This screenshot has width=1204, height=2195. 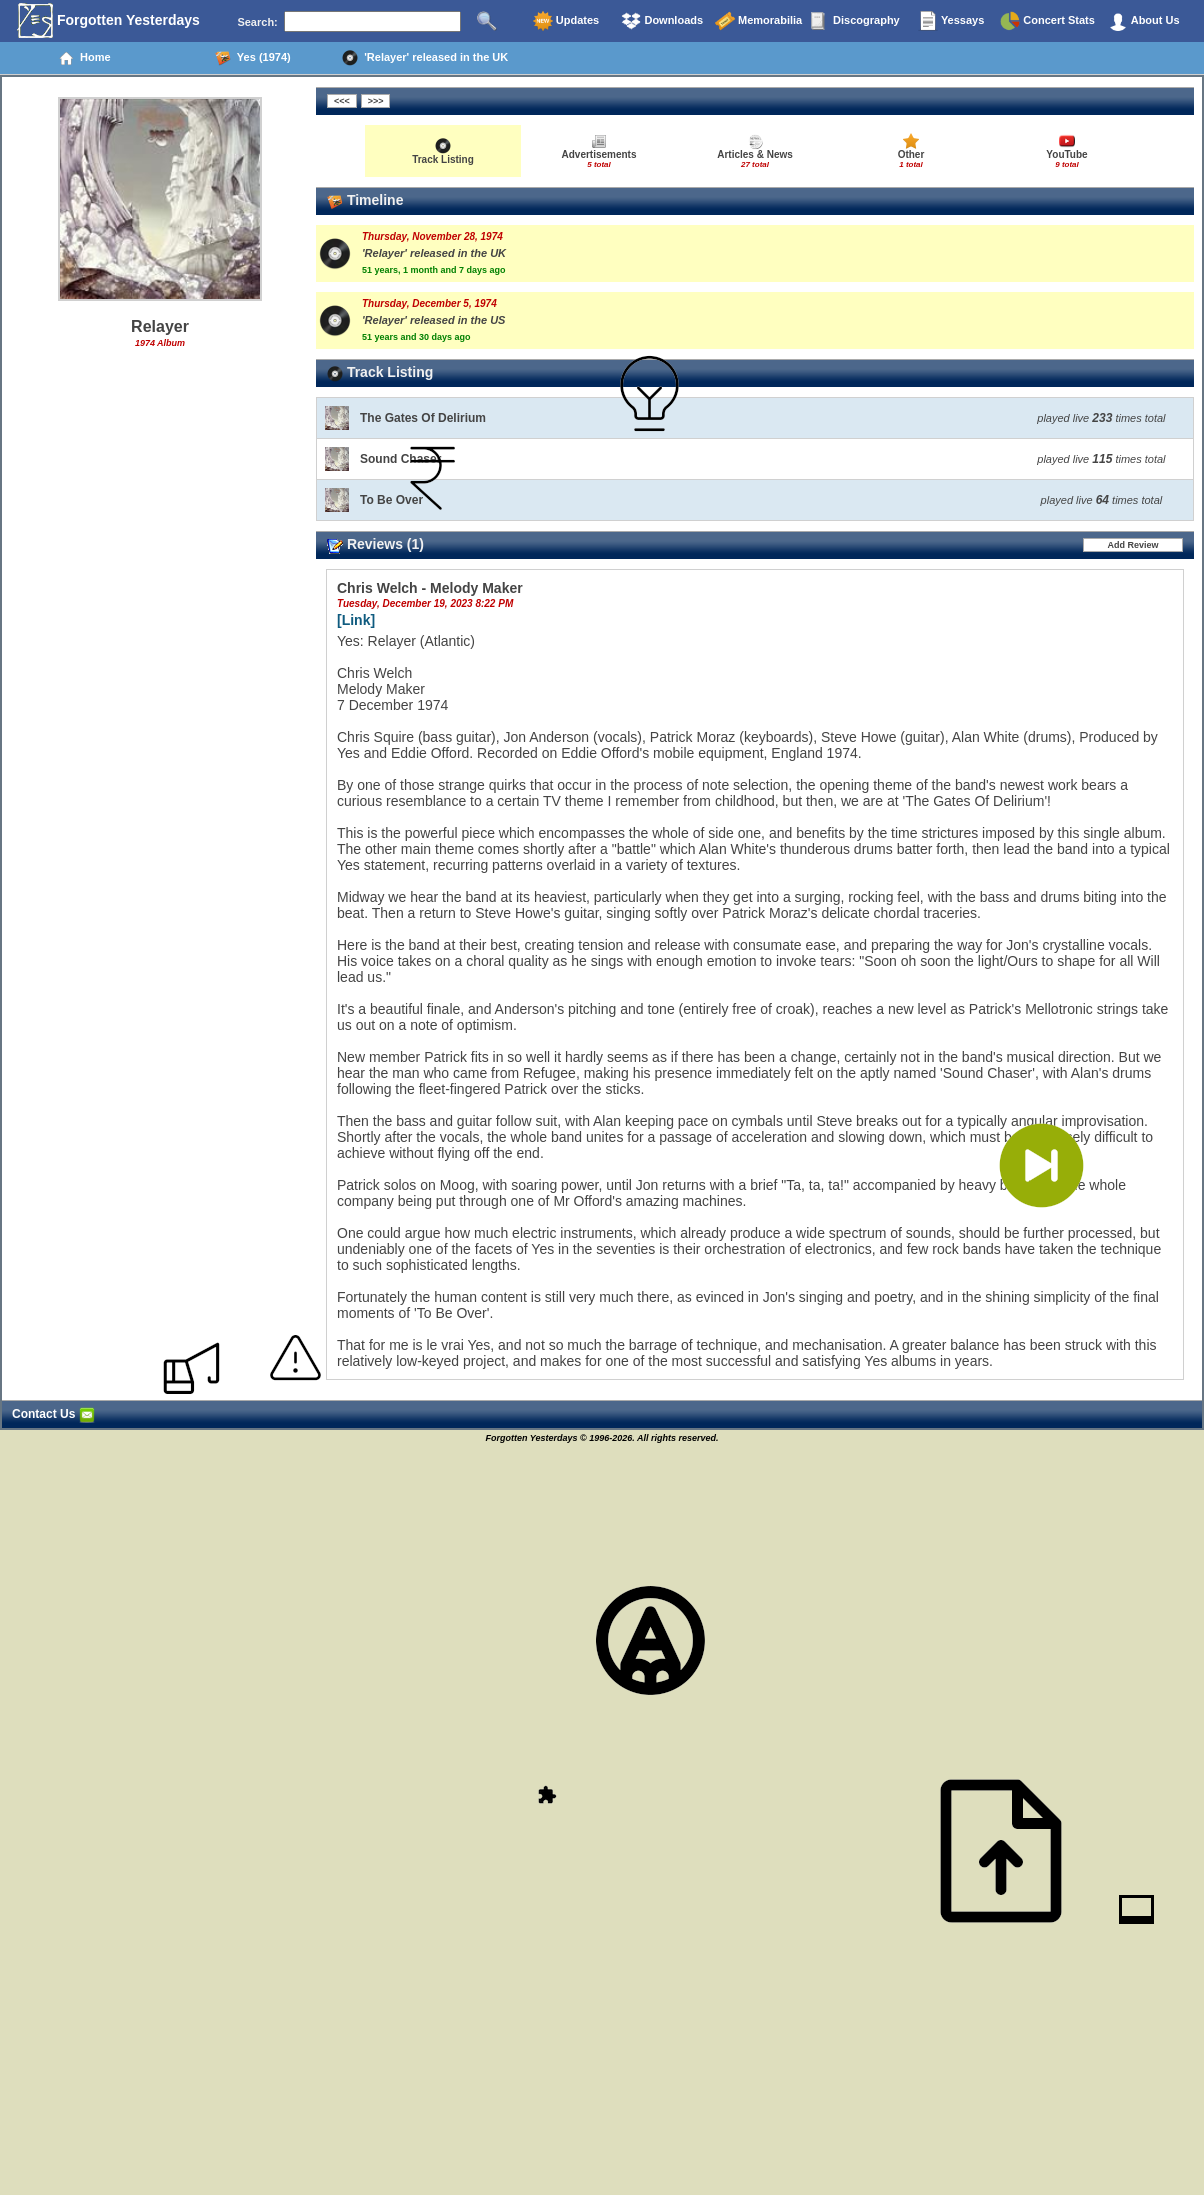 What do you see at coordinates (430, 477) in the screenshot?
I see `view price in Indian rupees` at bounding box center [430, 477].